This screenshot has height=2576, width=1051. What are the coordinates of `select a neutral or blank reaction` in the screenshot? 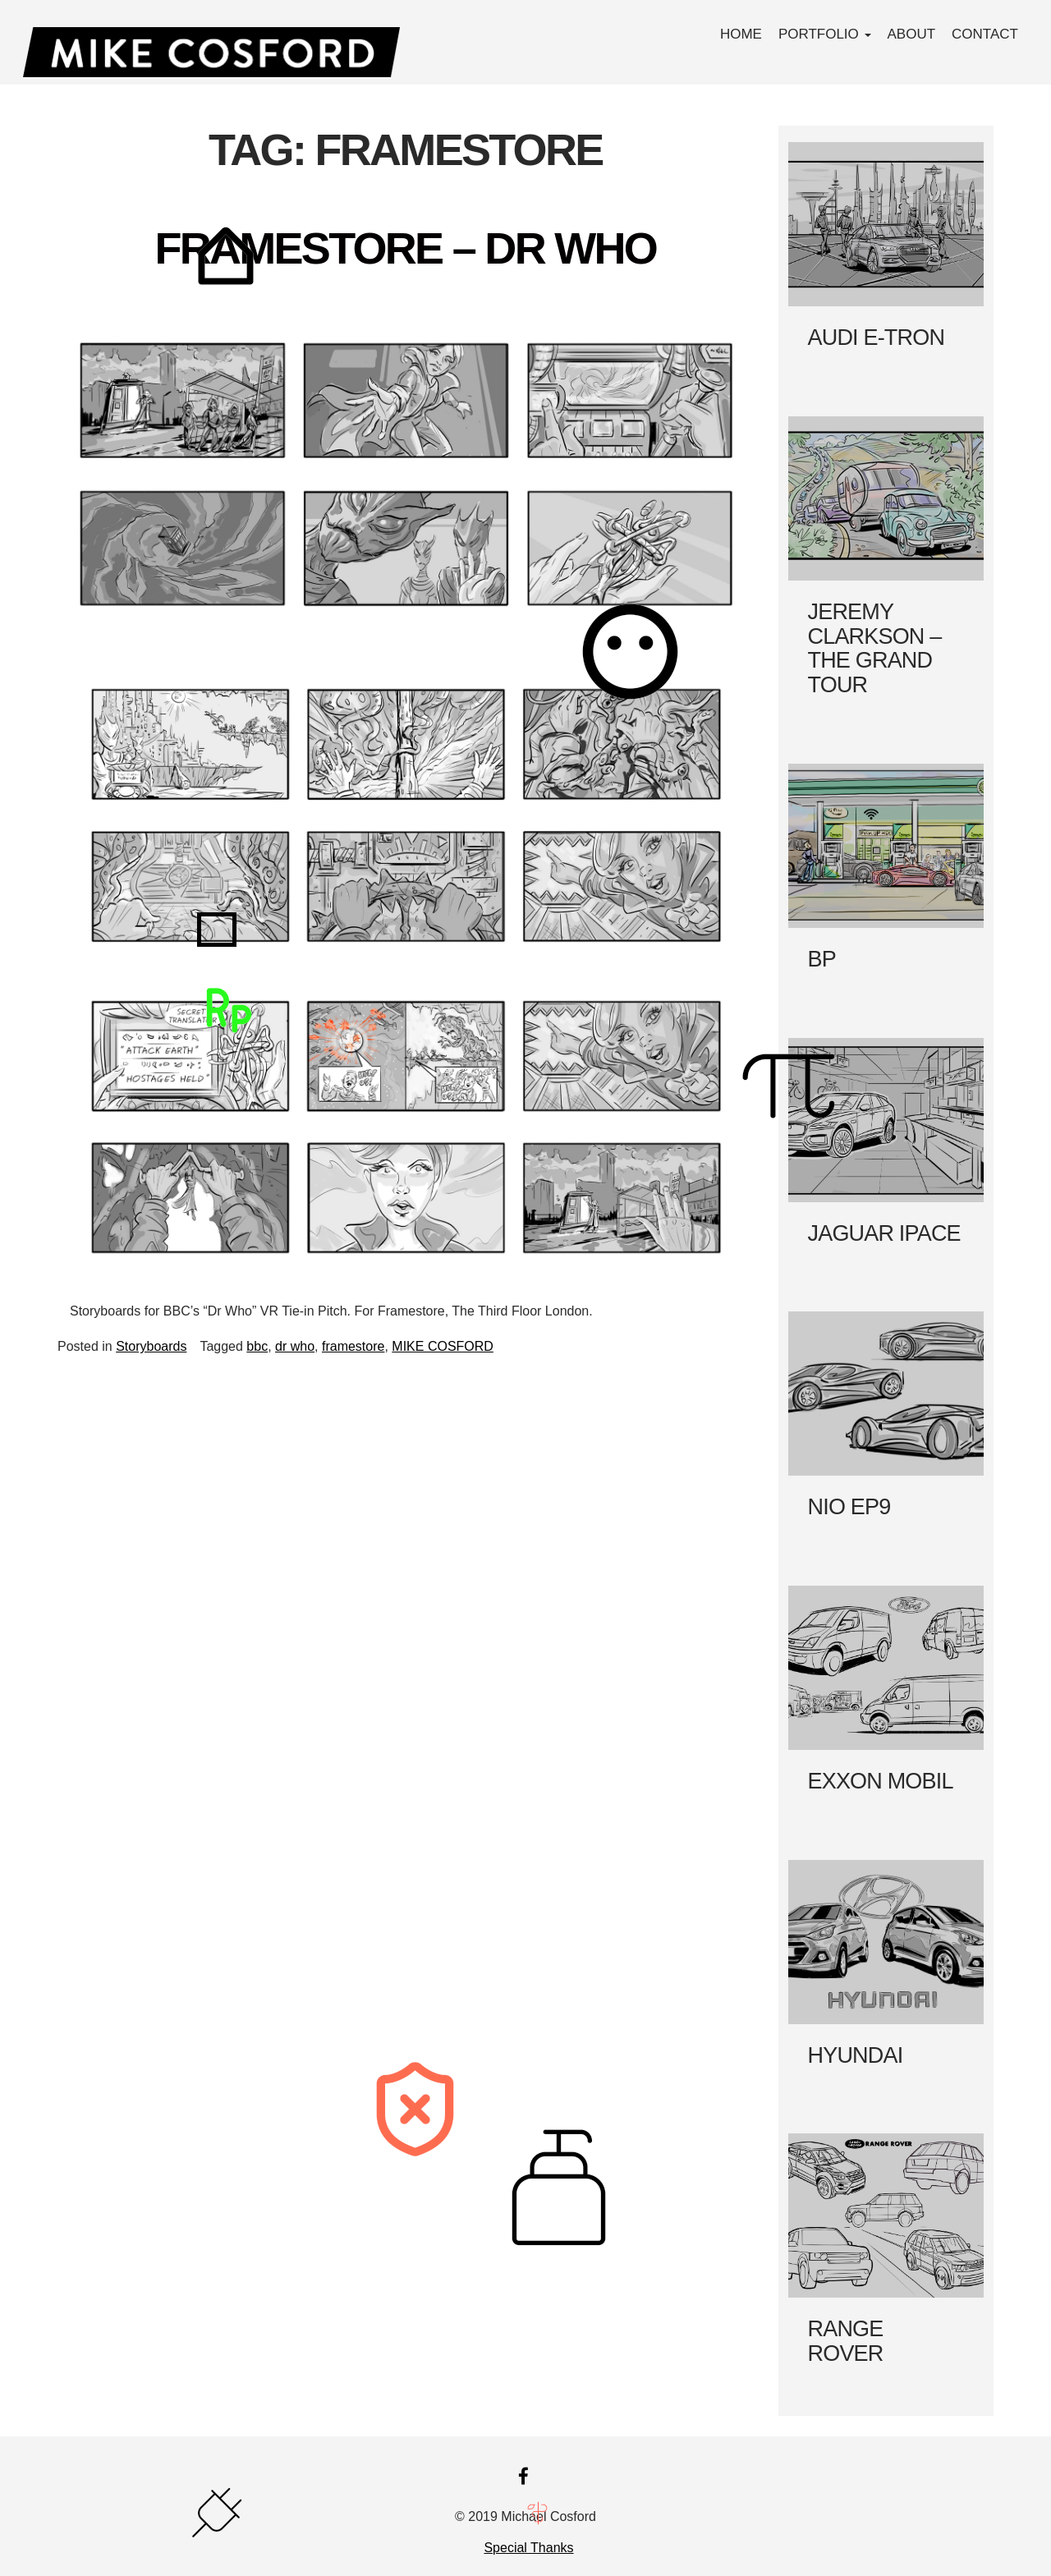 It's located at (630, 651).